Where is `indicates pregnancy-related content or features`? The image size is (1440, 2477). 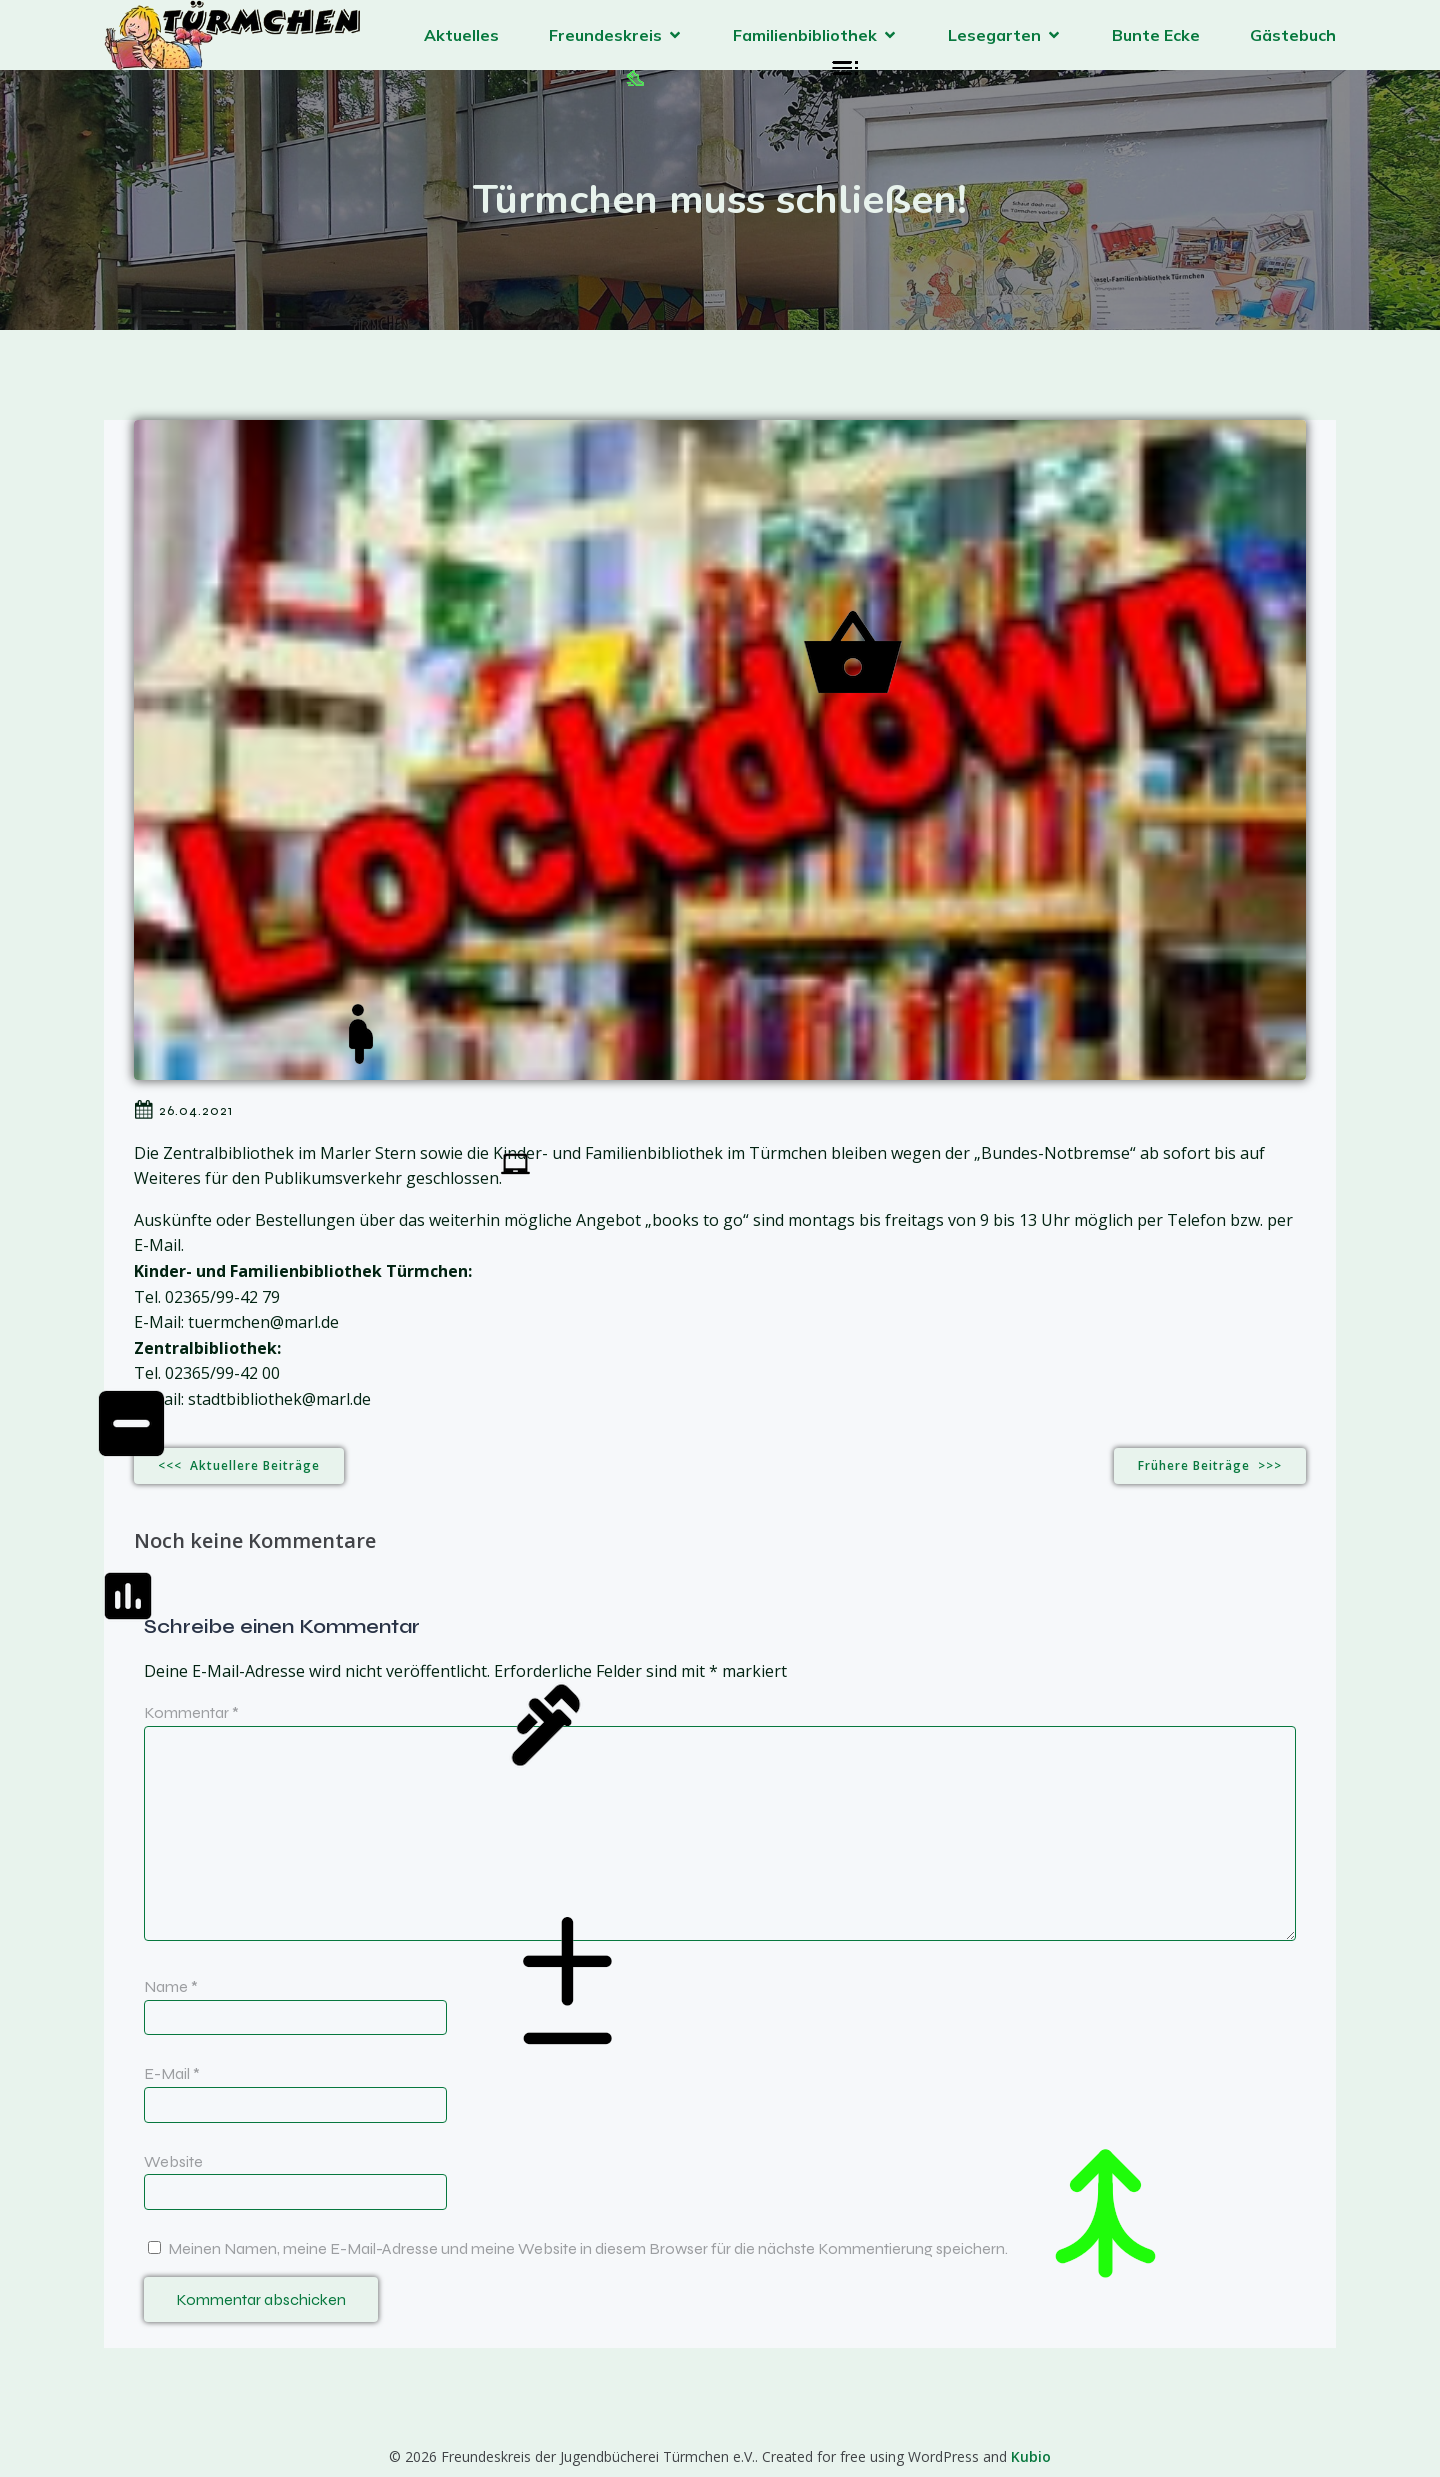
indicates pregnancy-related content or features is located at coordinates (361, 1034).